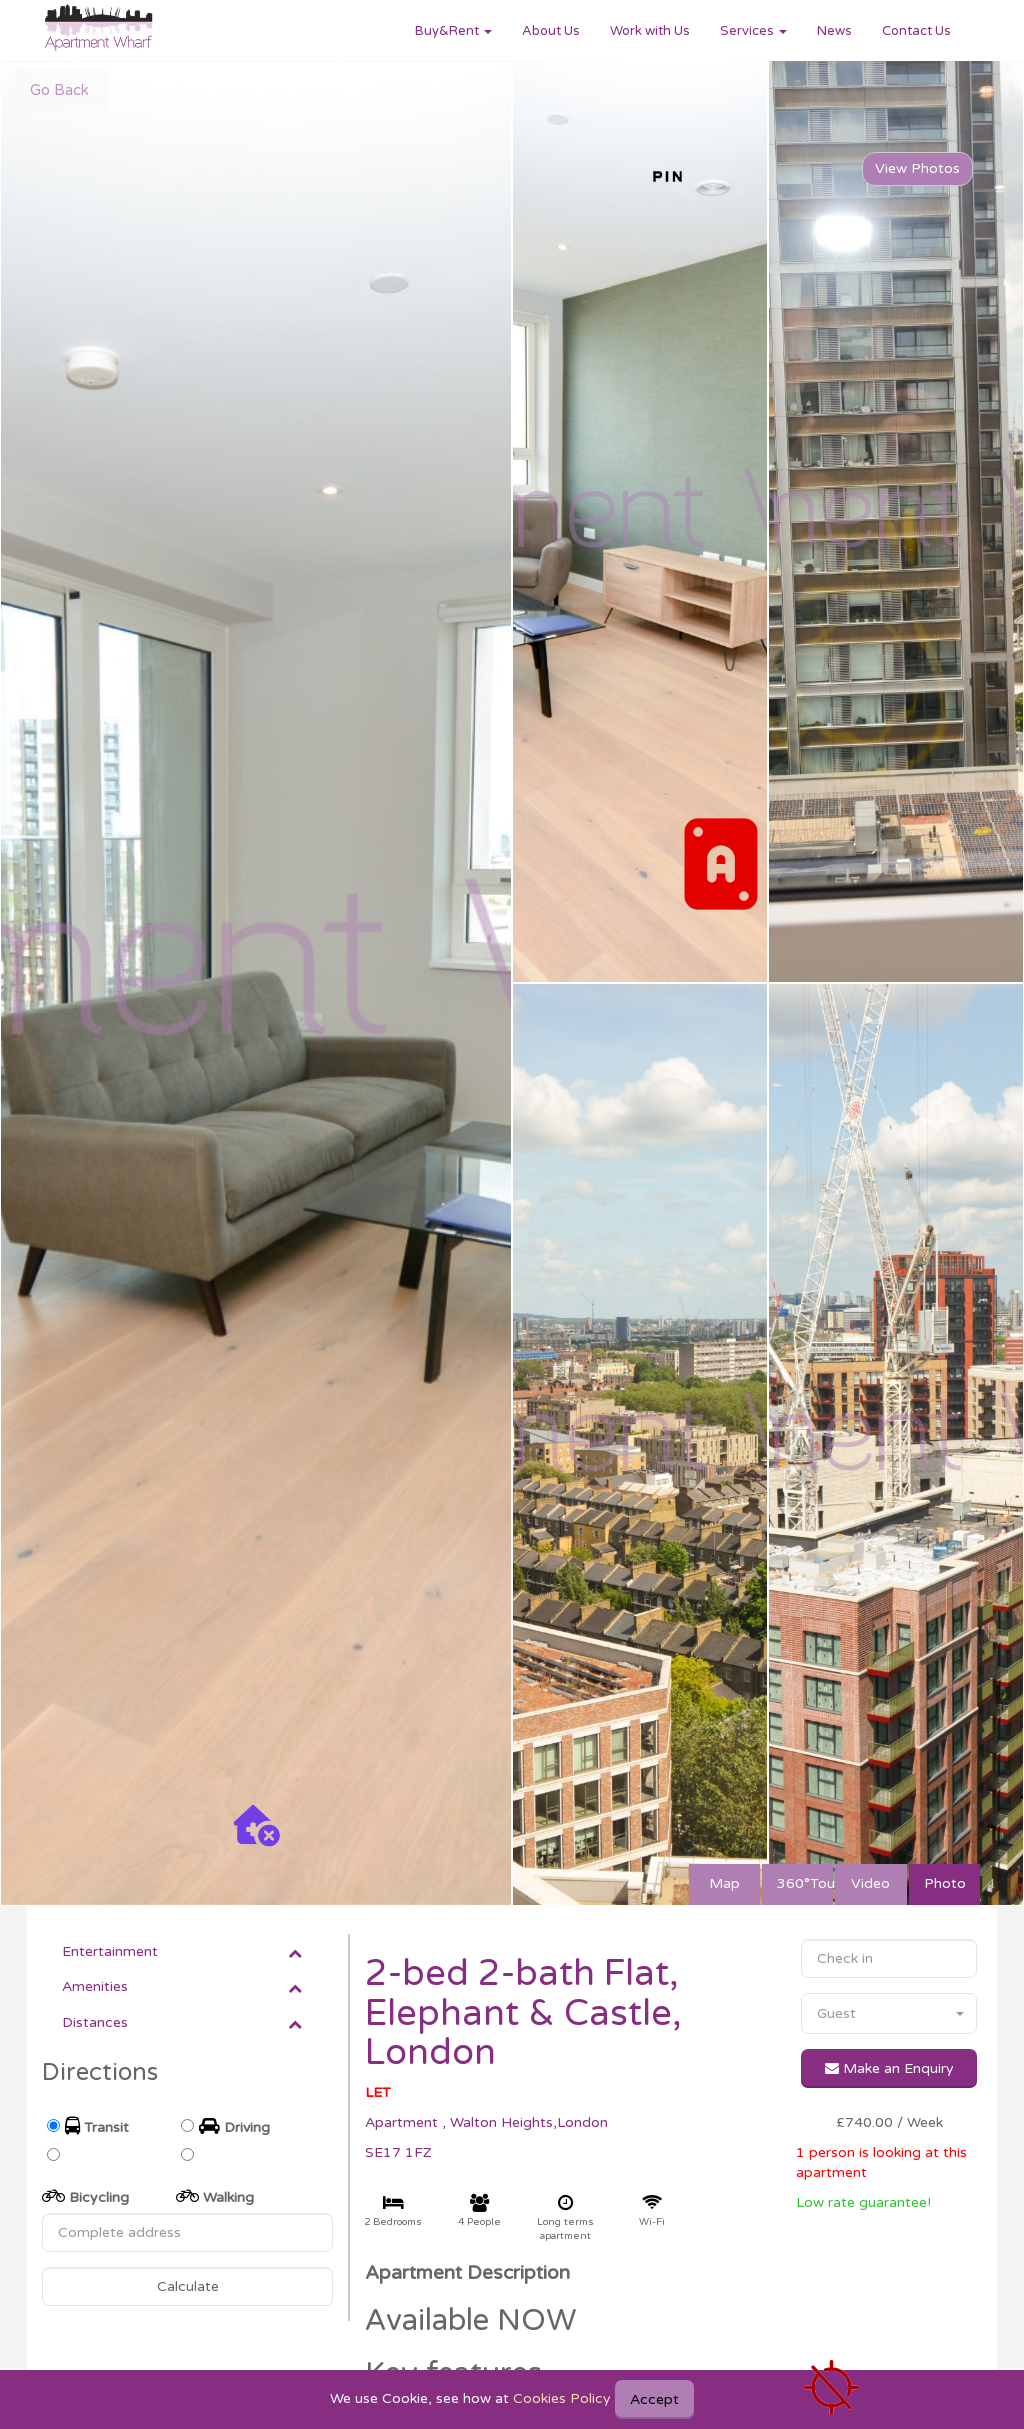  I want to click on location services disabled, so click(831, 2387).